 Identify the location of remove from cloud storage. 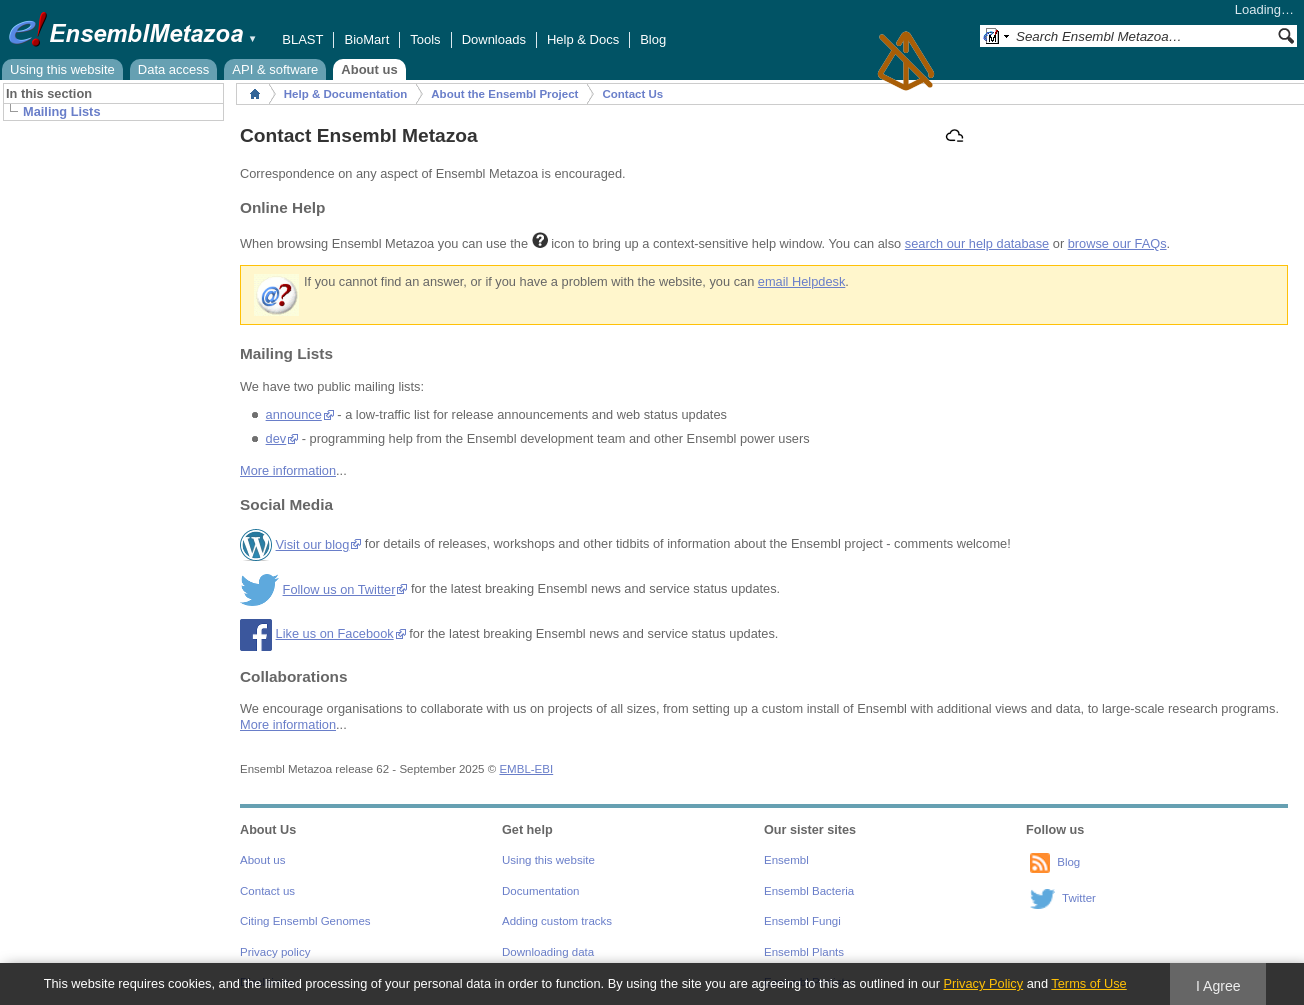
(954, 135).